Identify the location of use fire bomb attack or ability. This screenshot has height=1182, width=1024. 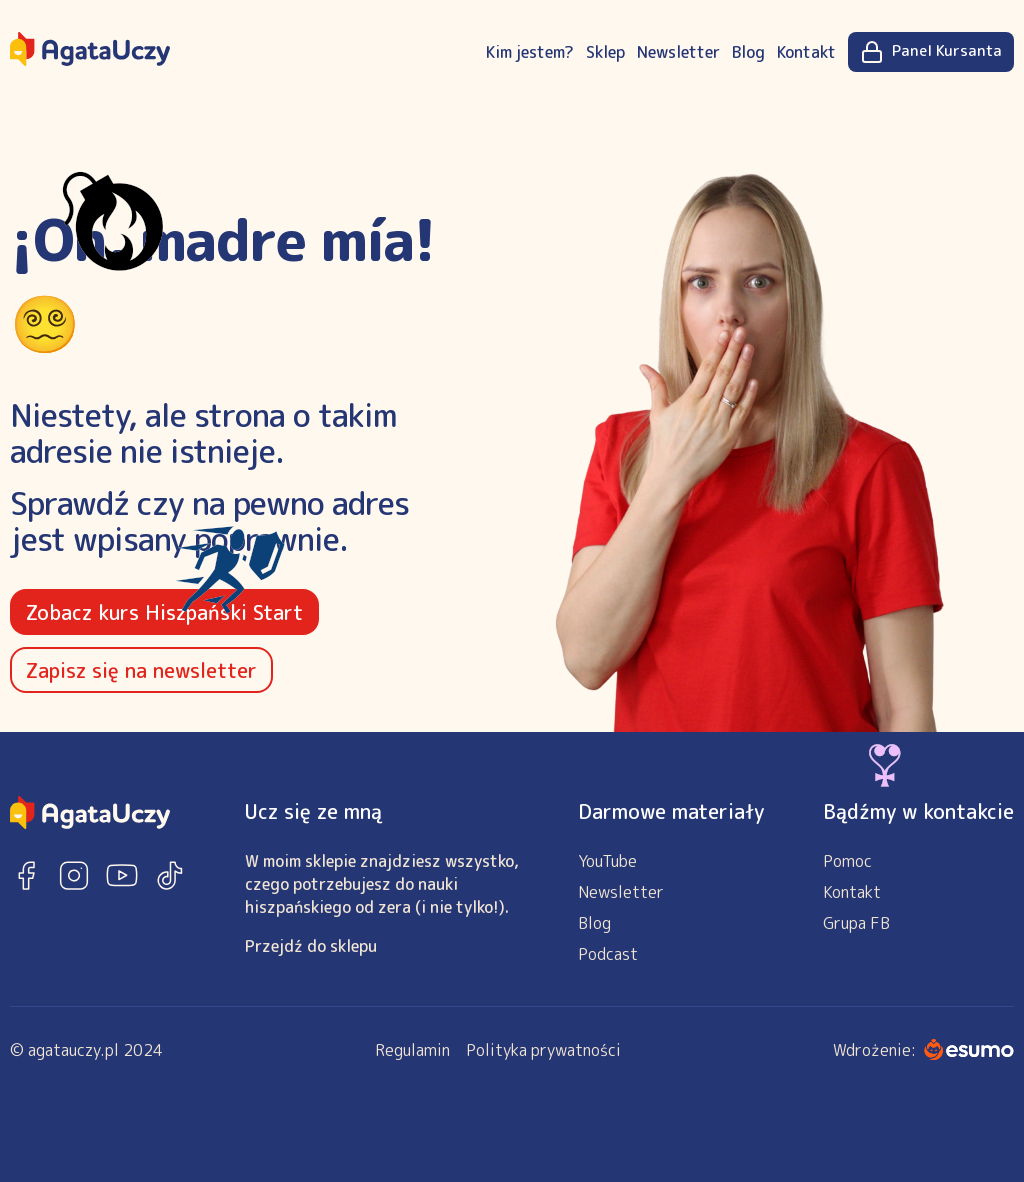
(112, 220).